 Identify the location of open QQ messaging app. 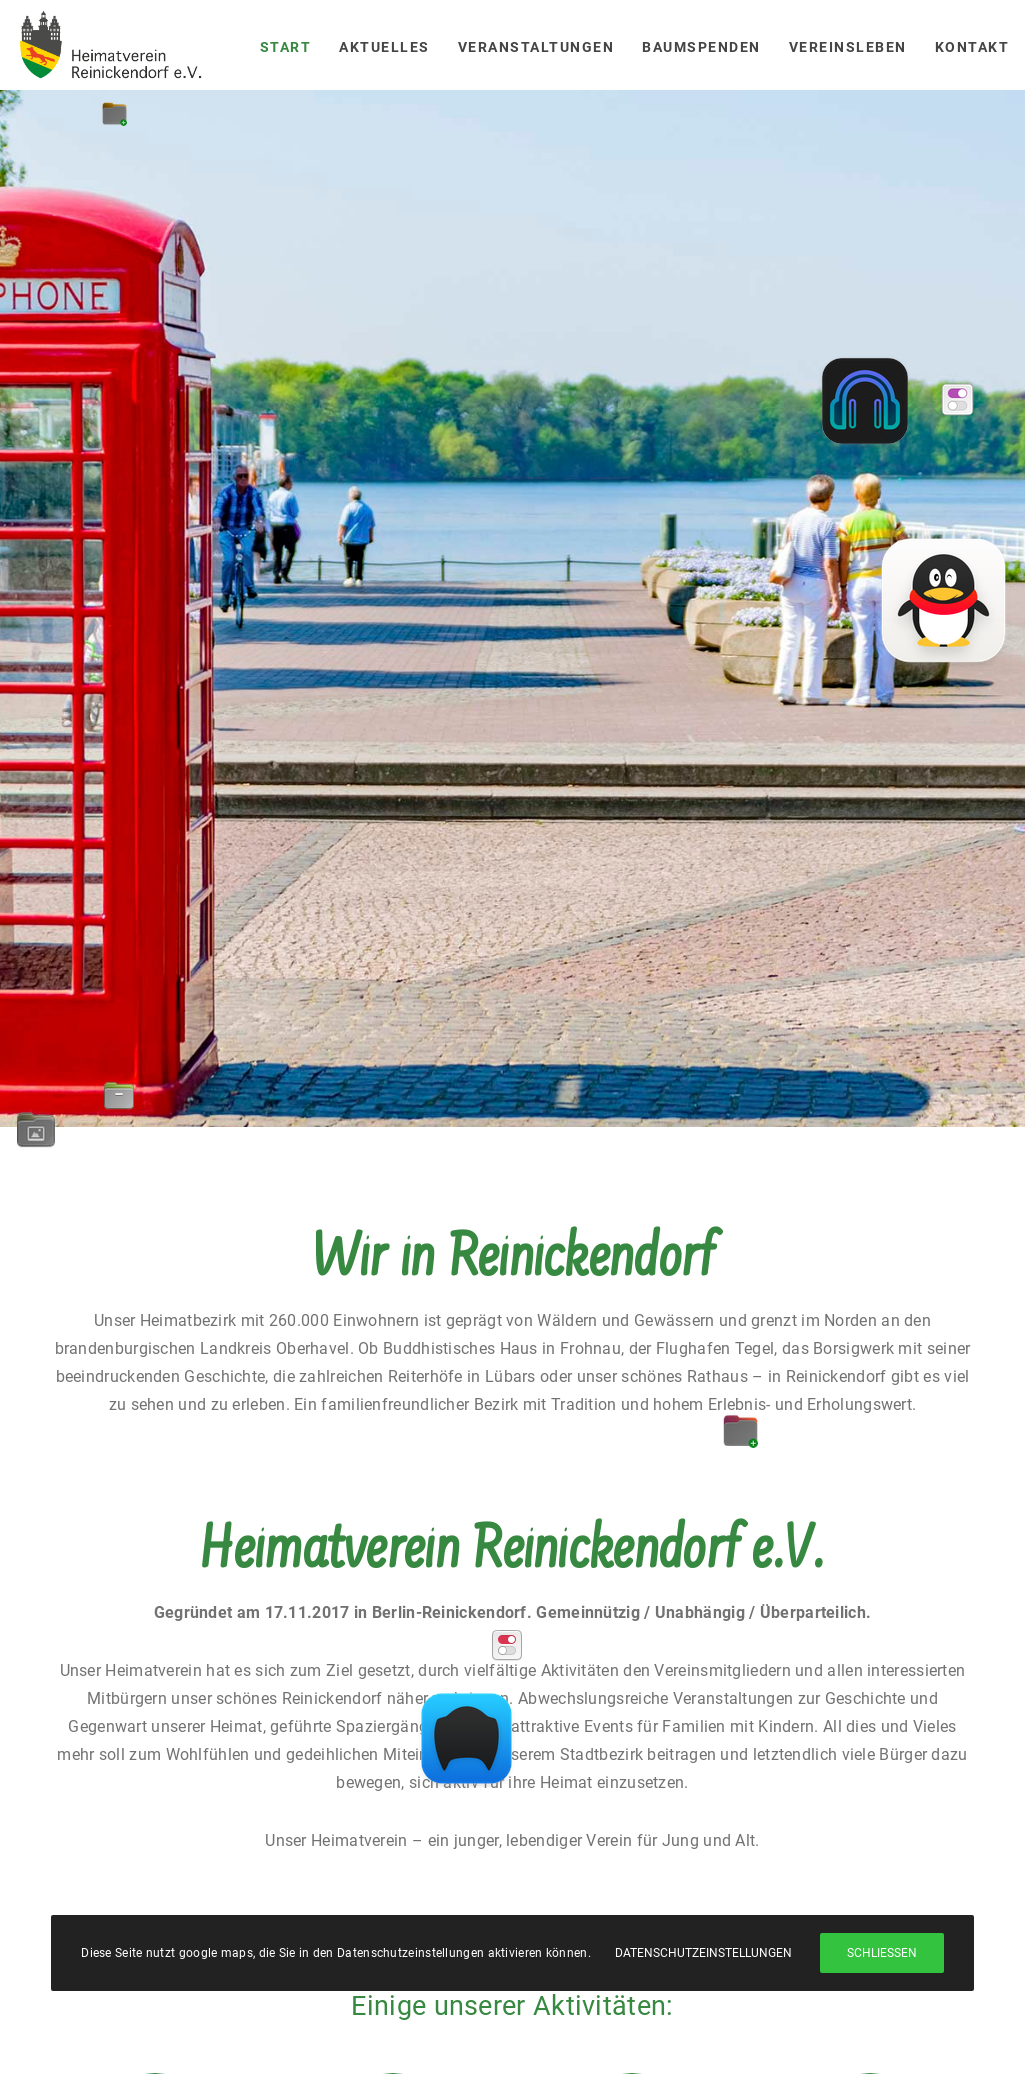
(943, 600).